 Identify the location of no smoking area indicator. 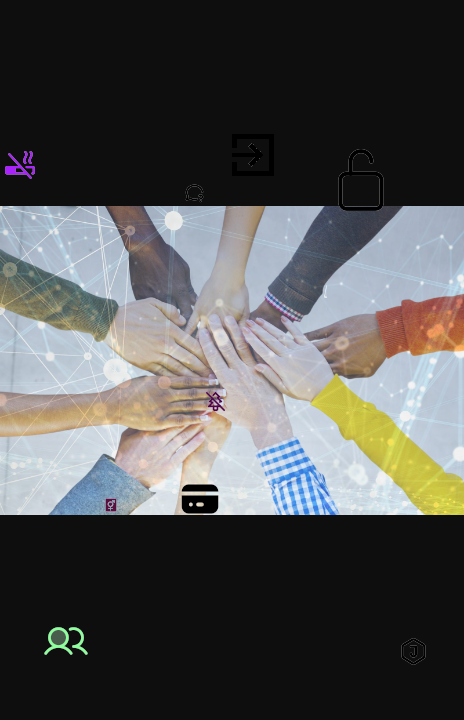
(20, 166).